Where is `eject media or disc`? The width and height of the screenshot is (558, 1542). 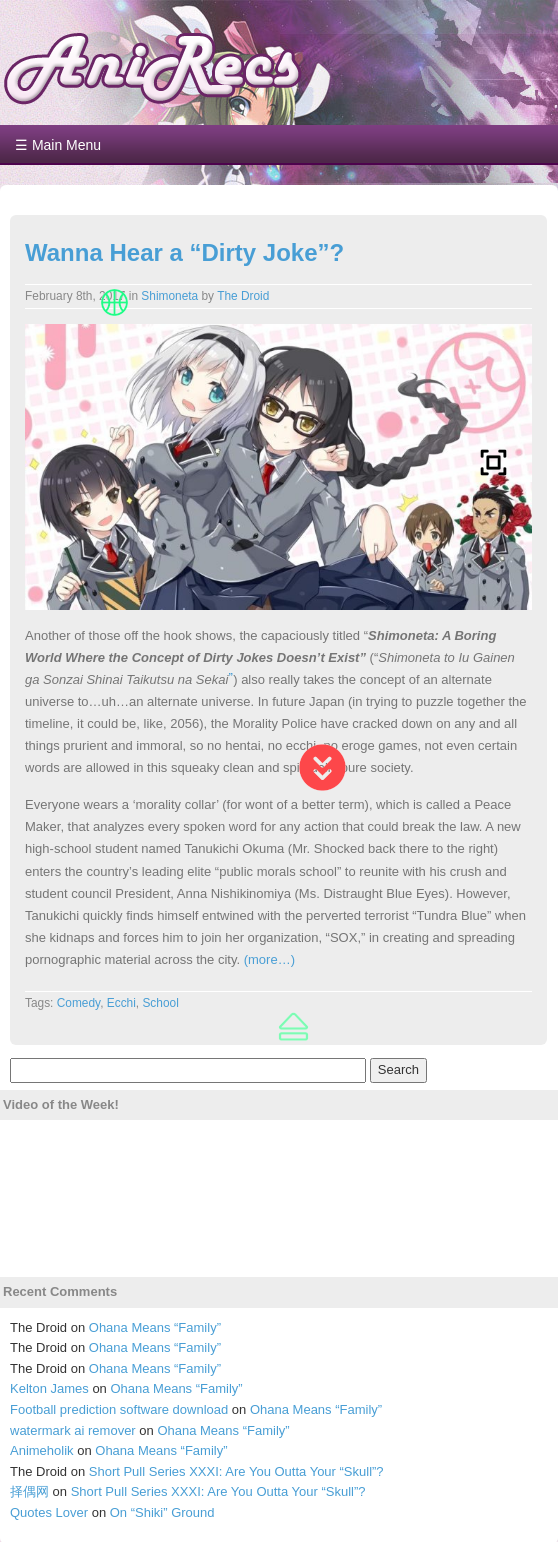
eject media or disc is located at coordinates (293, 1028).